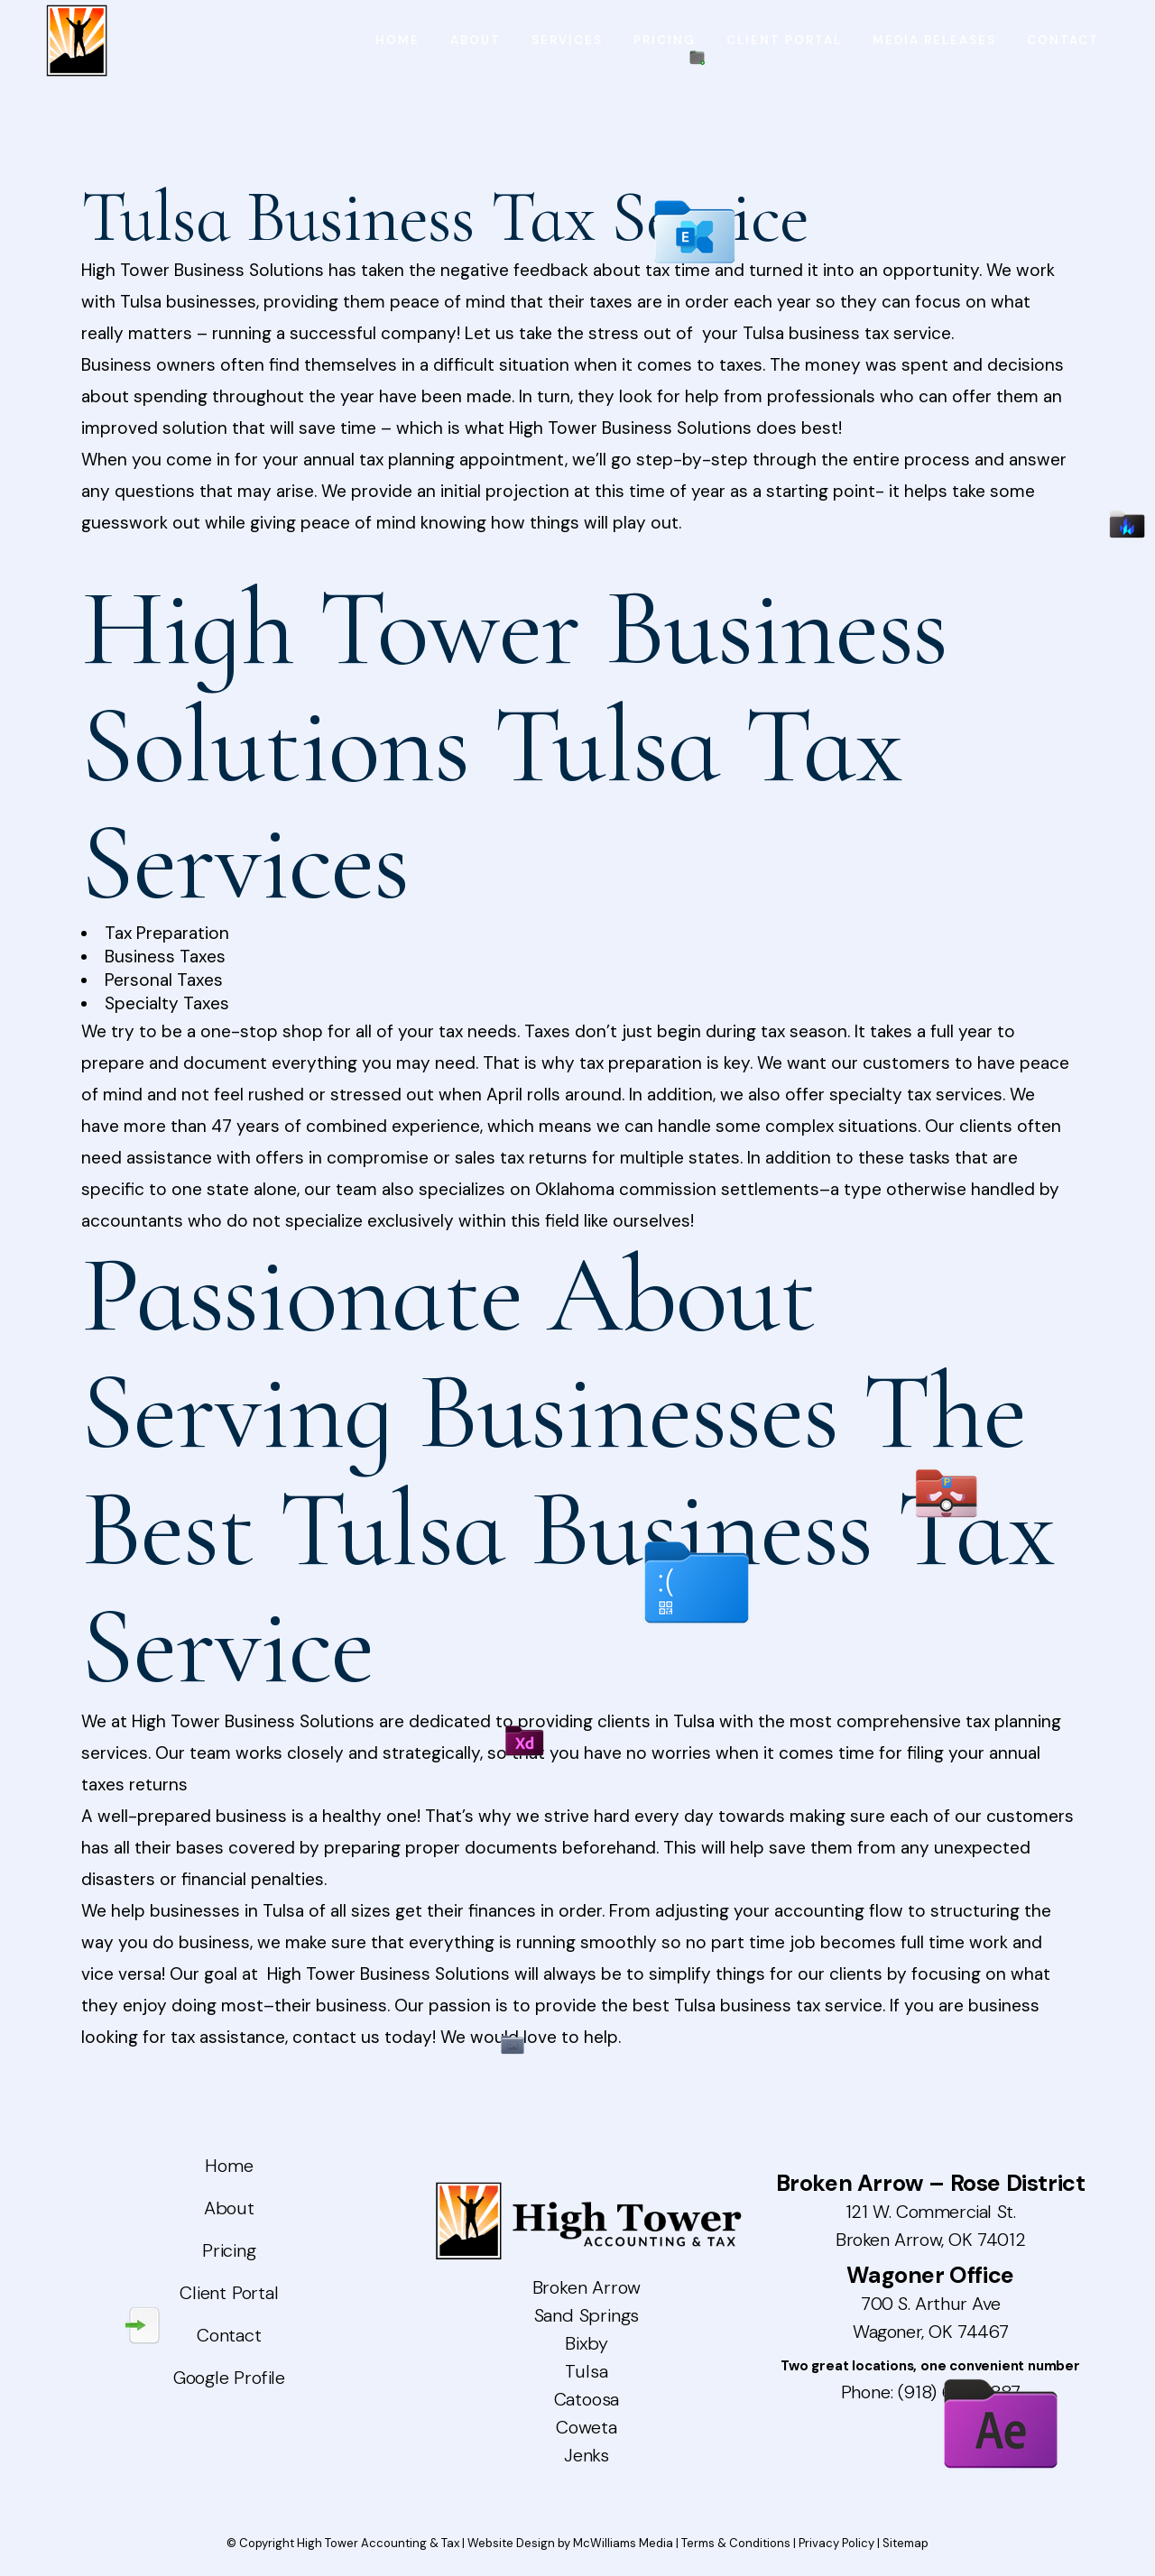 The height and width of the screenshot is (2576, 1155). I want to click on open microsoft exchange folder, so click(694, 234).